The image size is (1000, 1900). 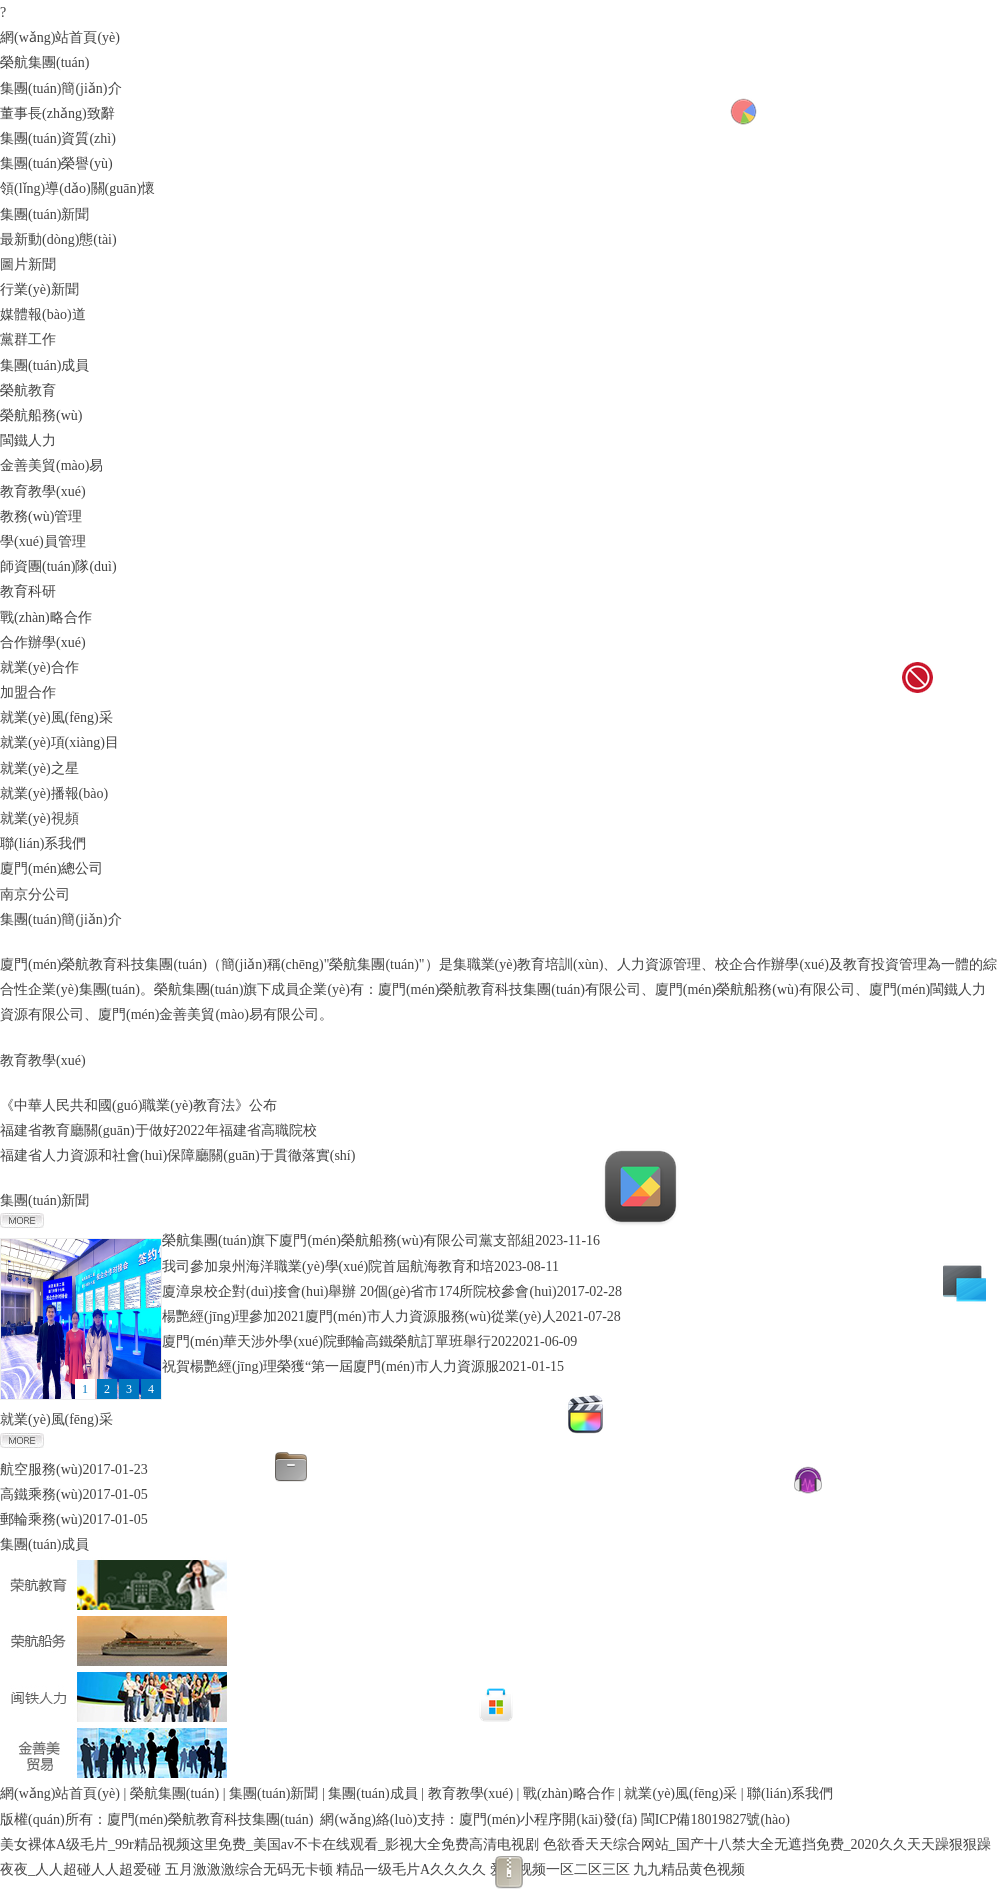 What do you see at coordinates (509, 1872) in the screenshot?
I see `open engrampa archive manager` at bounding box center [509, 1872].